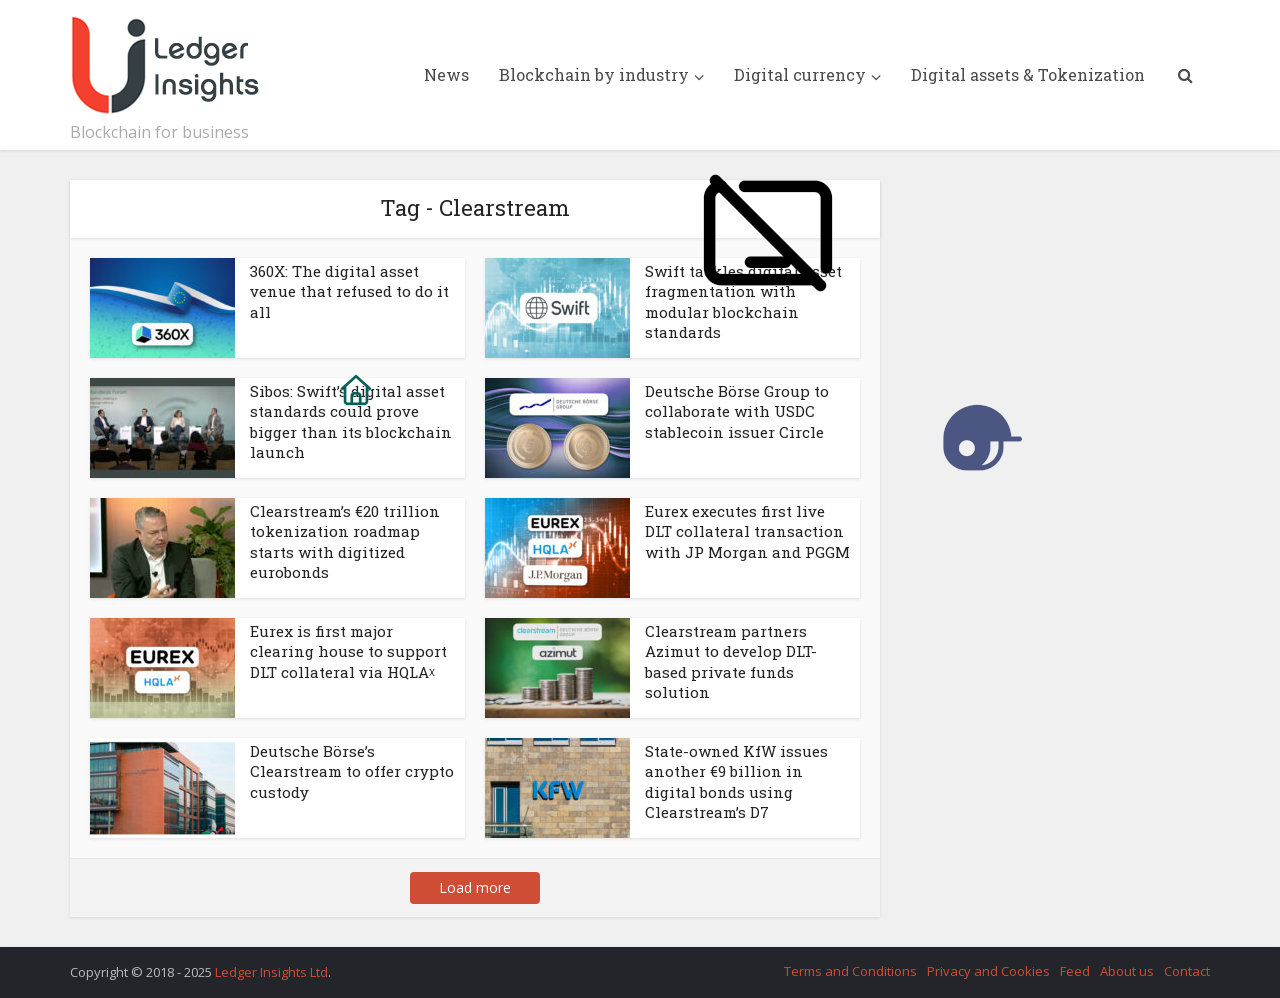 The width and height of the screenshot is (1280, 998). Describe the element at coordinates (980, 439) in the screenshot. I see `view baseball or sports equipment` at that location.